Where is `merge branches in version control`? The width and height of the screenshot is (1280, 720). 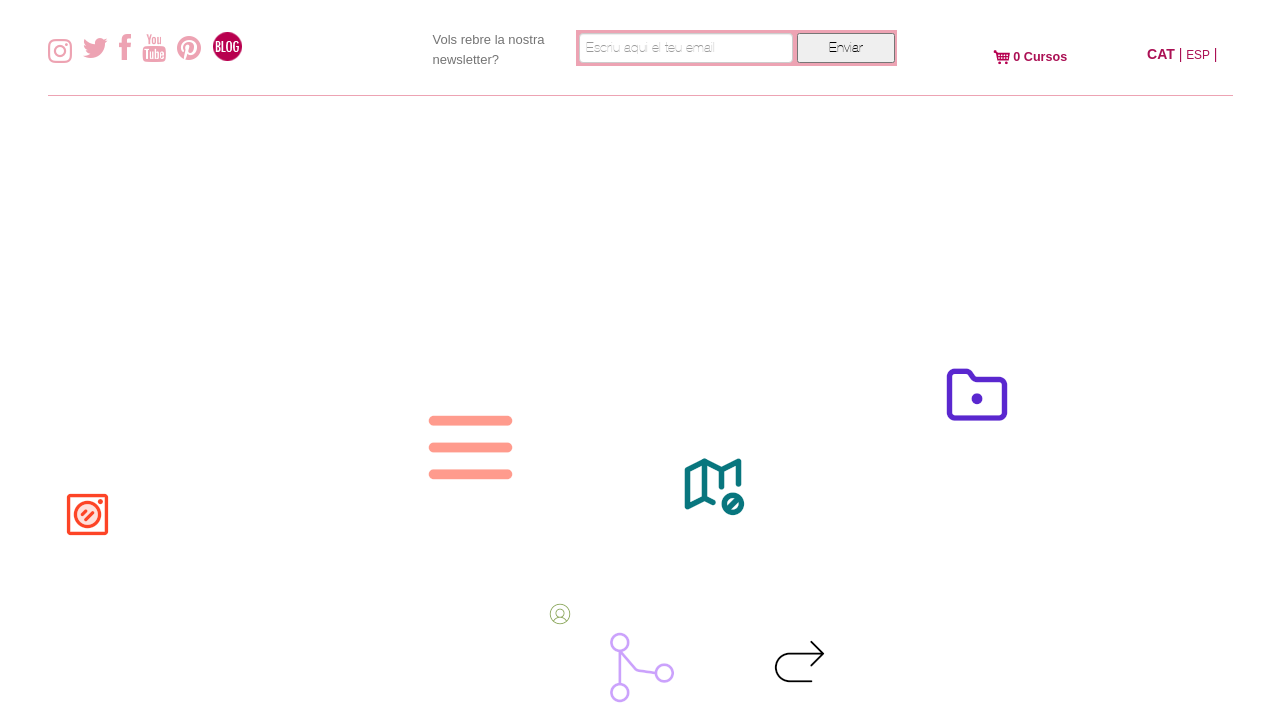
merge branches in version control is located at coordinates (636, 667).